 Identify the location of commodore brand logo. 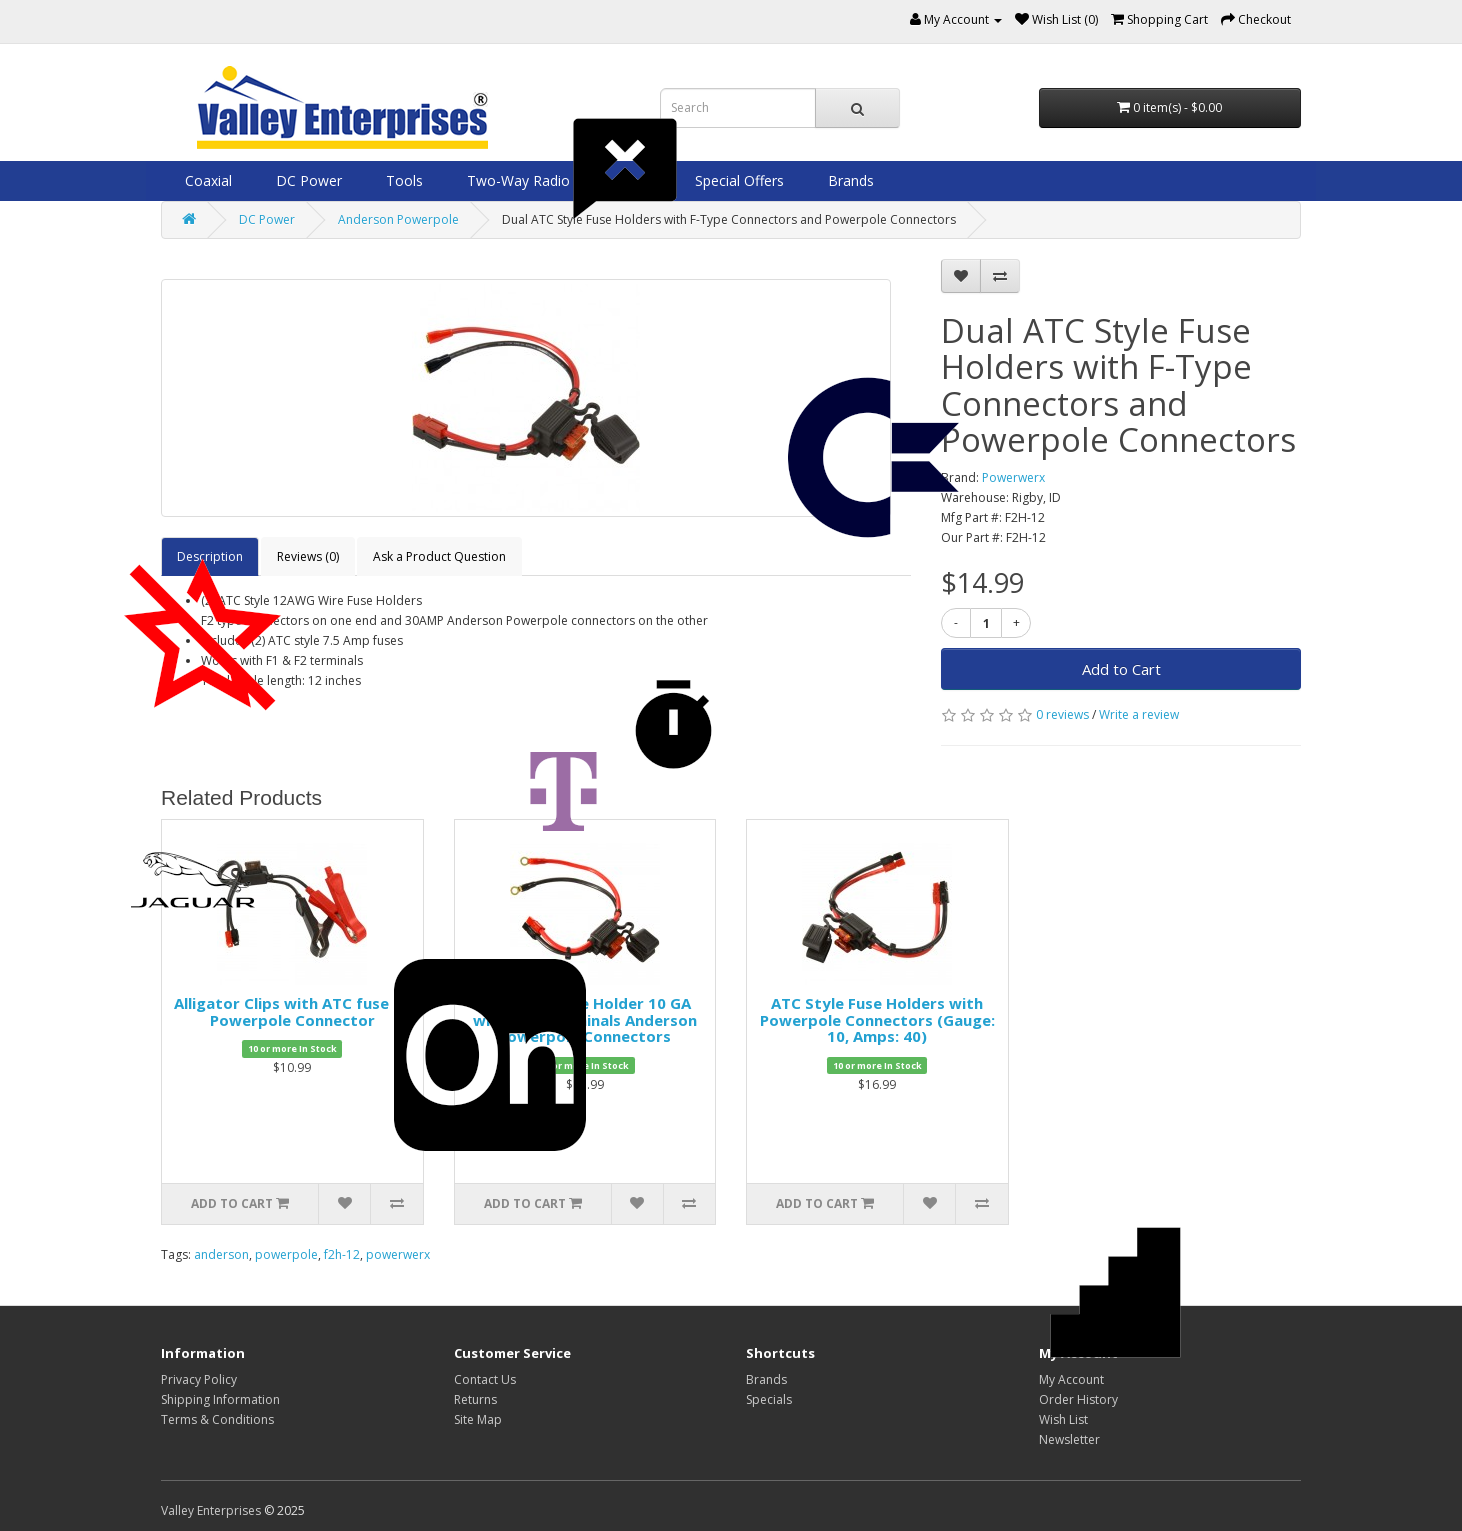
(873, 457).